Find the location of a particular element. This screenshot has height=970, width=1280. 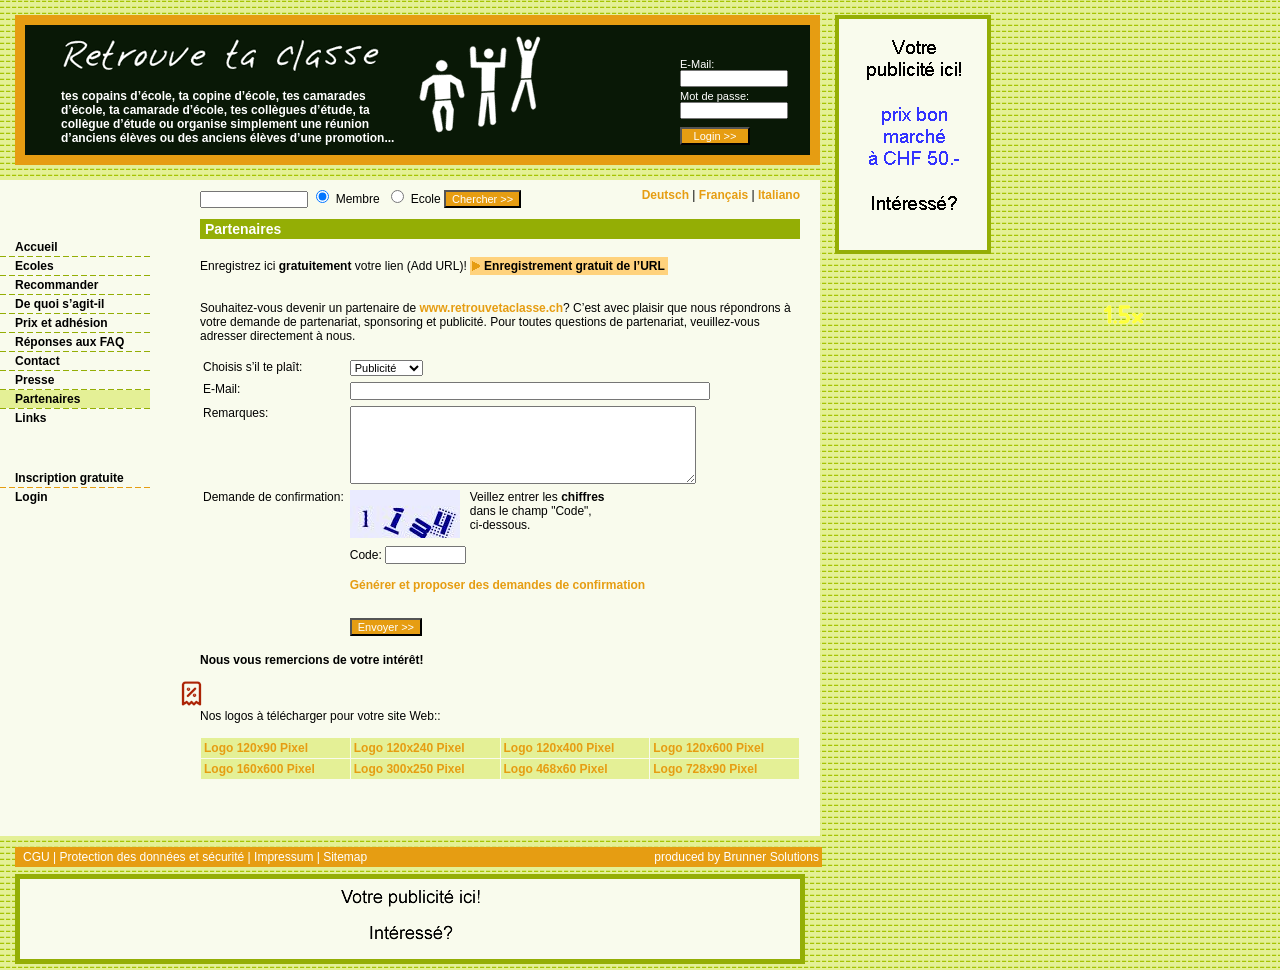

set playback speed to 1.5x is located at coordinates (1124, 314).